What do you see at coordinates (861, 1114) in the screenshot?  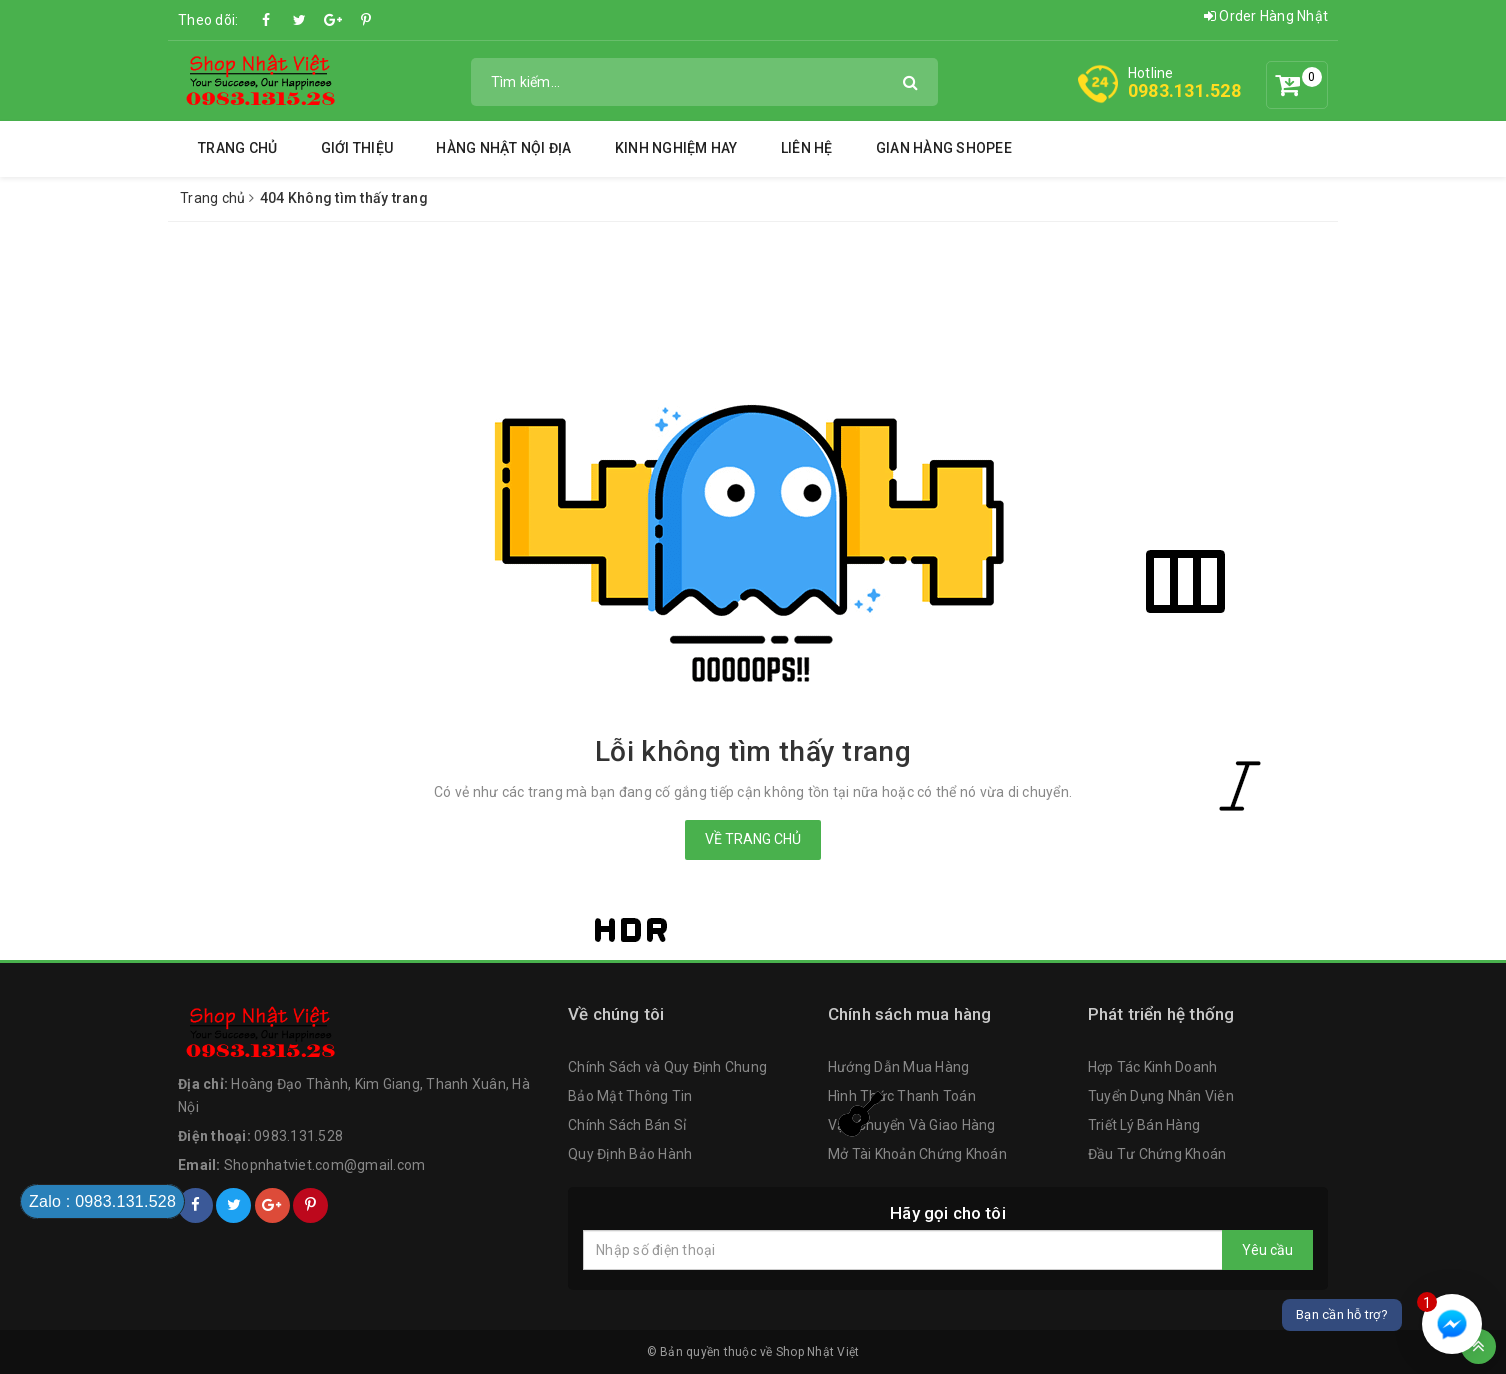 I see `access music or audio settings` at bounding box center [861, 1114].